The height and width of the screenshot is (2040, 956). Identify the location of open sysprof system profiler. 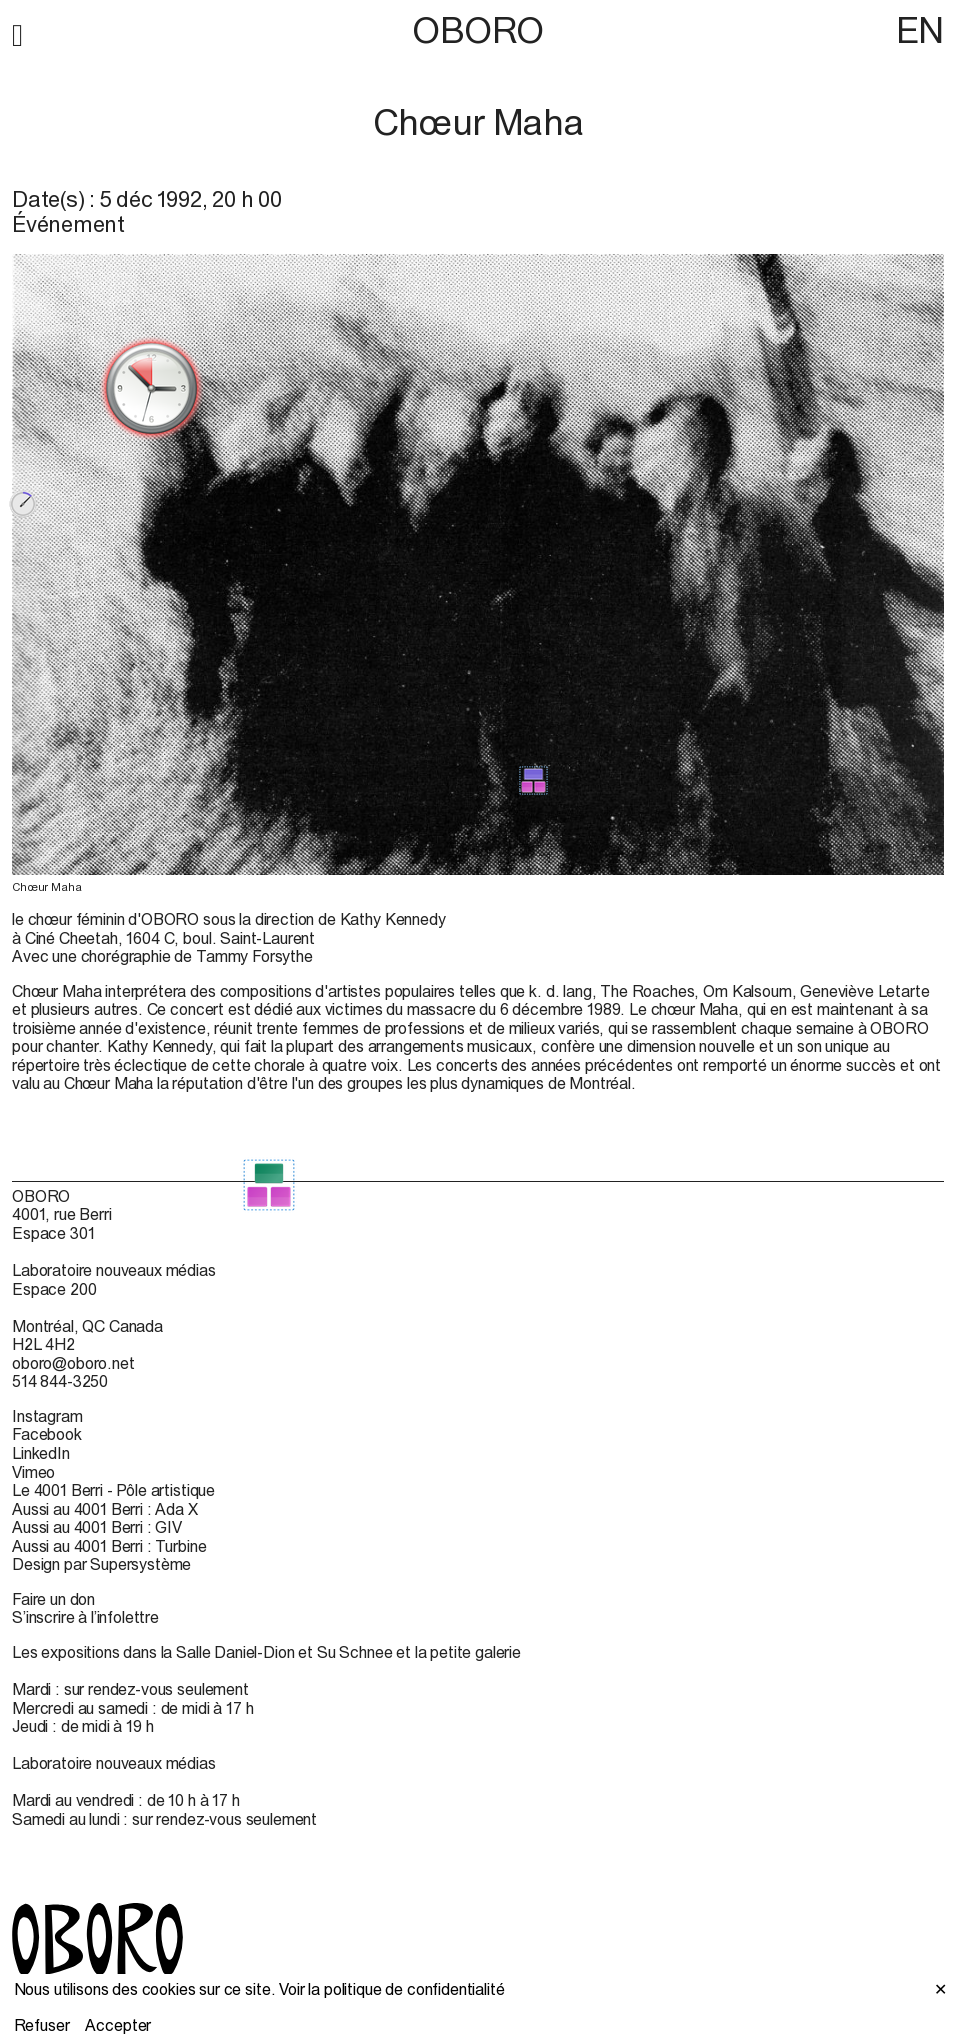
(23, 504).